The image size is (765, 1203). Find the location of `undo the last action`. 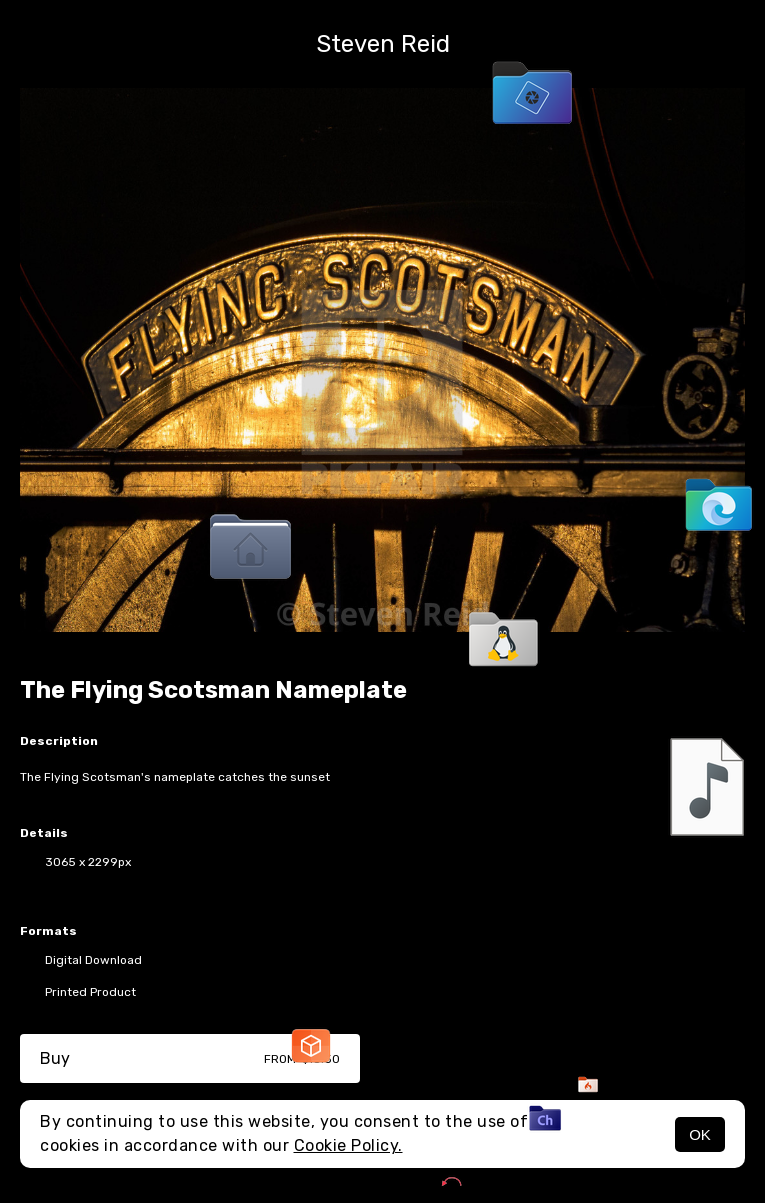

undo the last action is located at coordinates (451, 1181).